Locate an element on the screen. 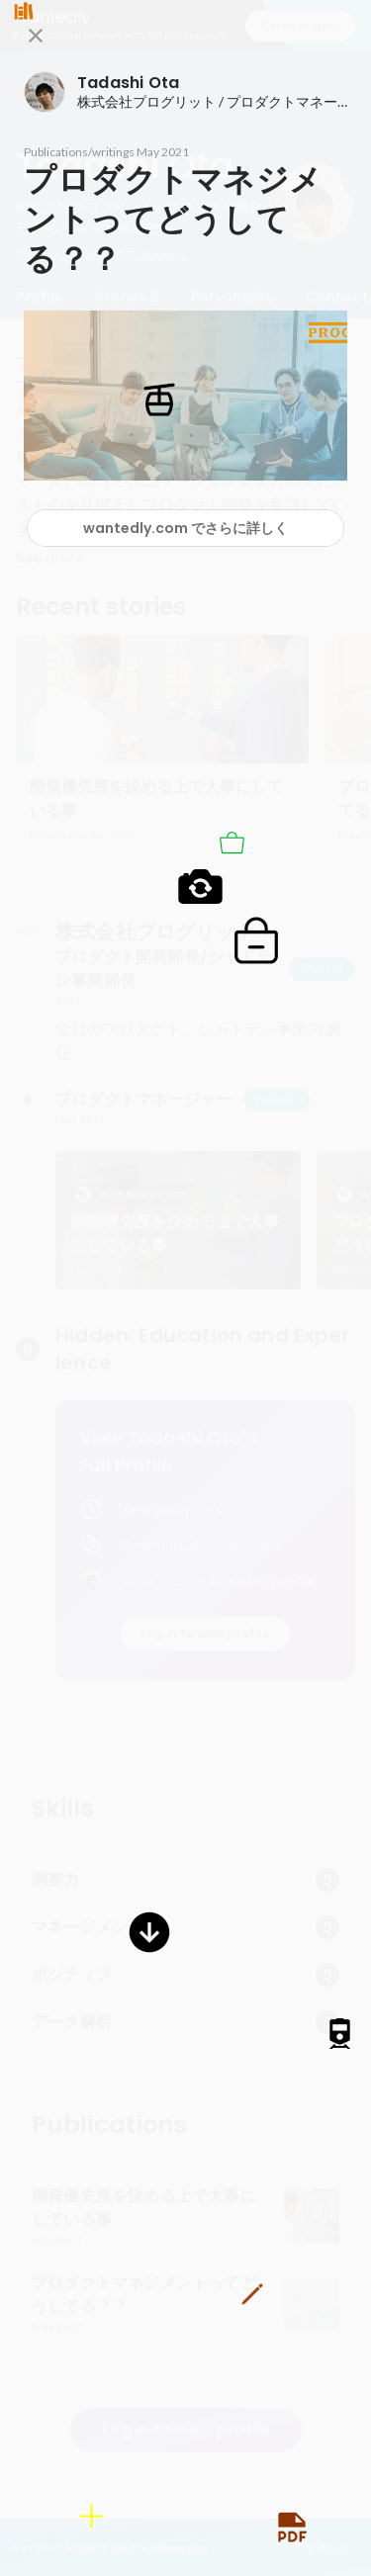 This screenshot has height=2576, width=371. view your shopping bag is located at coordinates (232, 844).